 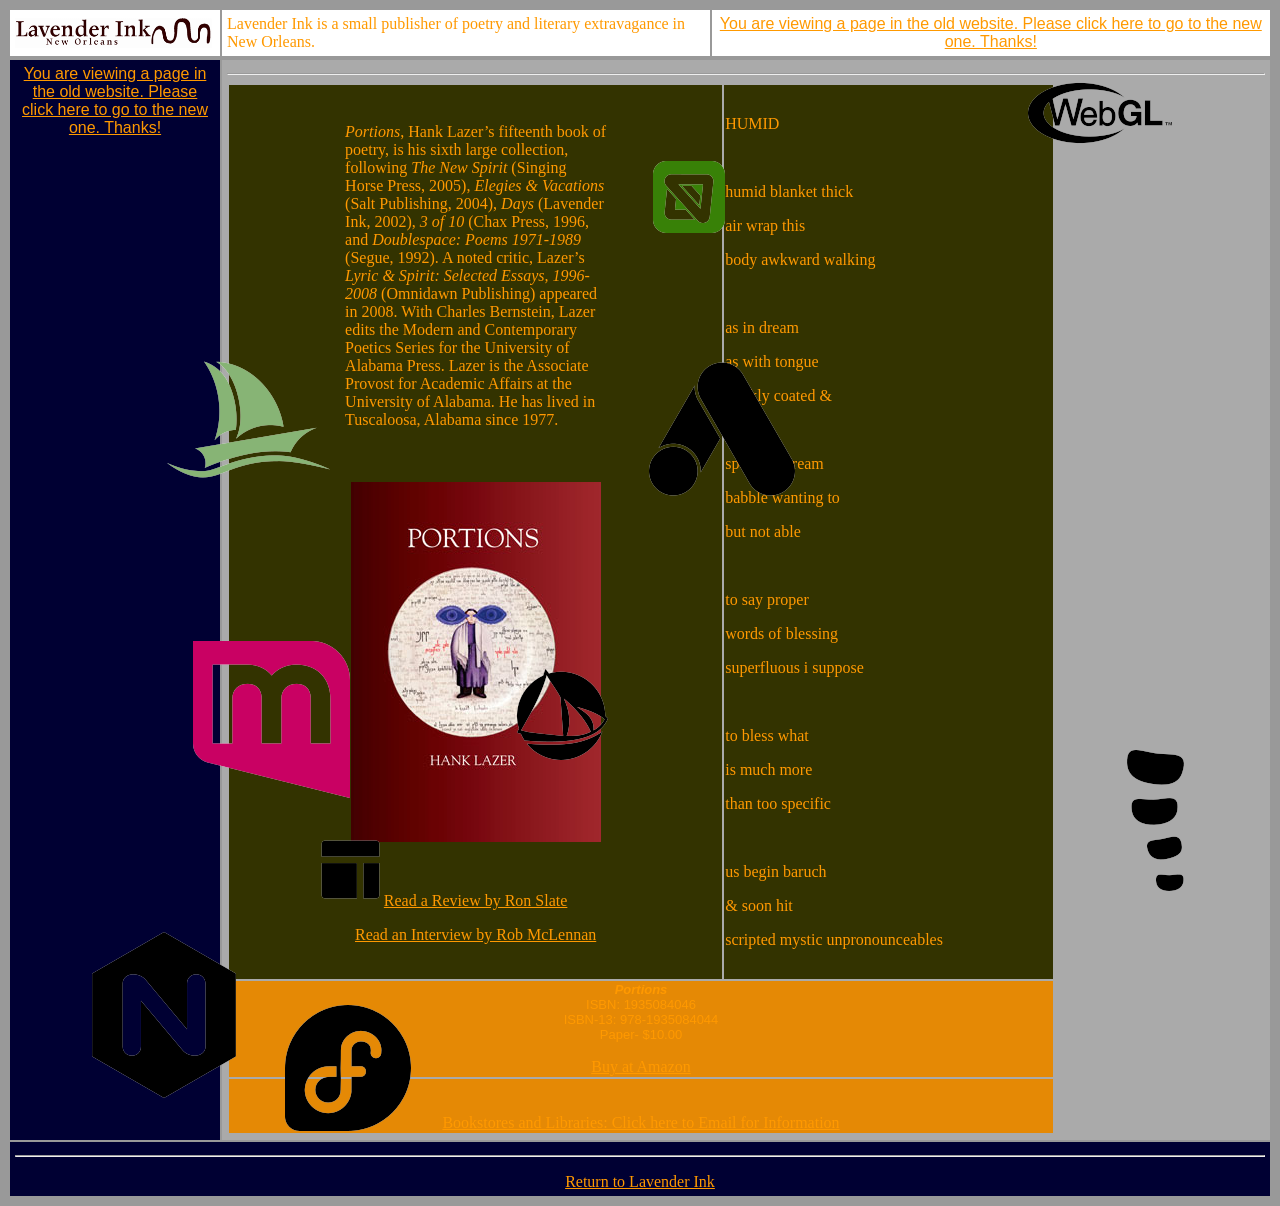 I want to click on solus operating system logo, so click(x=562, y=714).